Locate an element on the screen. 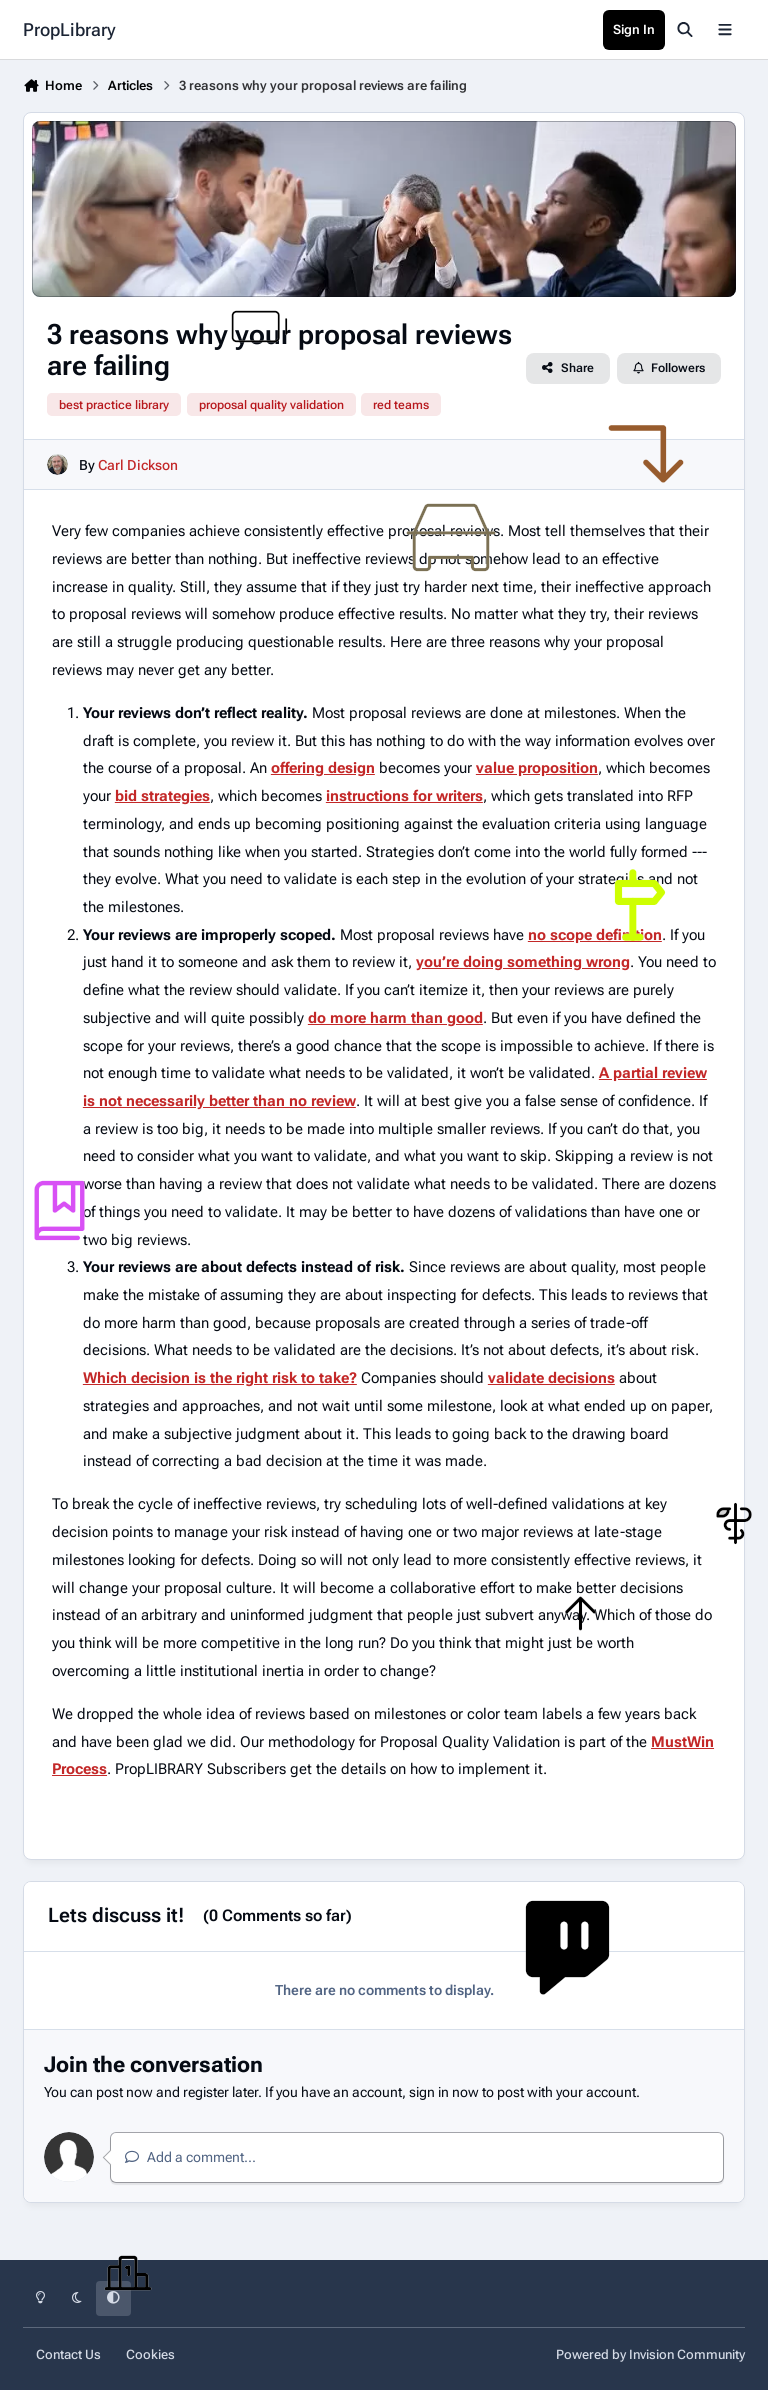  access vehicle or car-related features is located at coordinates (451, 539).